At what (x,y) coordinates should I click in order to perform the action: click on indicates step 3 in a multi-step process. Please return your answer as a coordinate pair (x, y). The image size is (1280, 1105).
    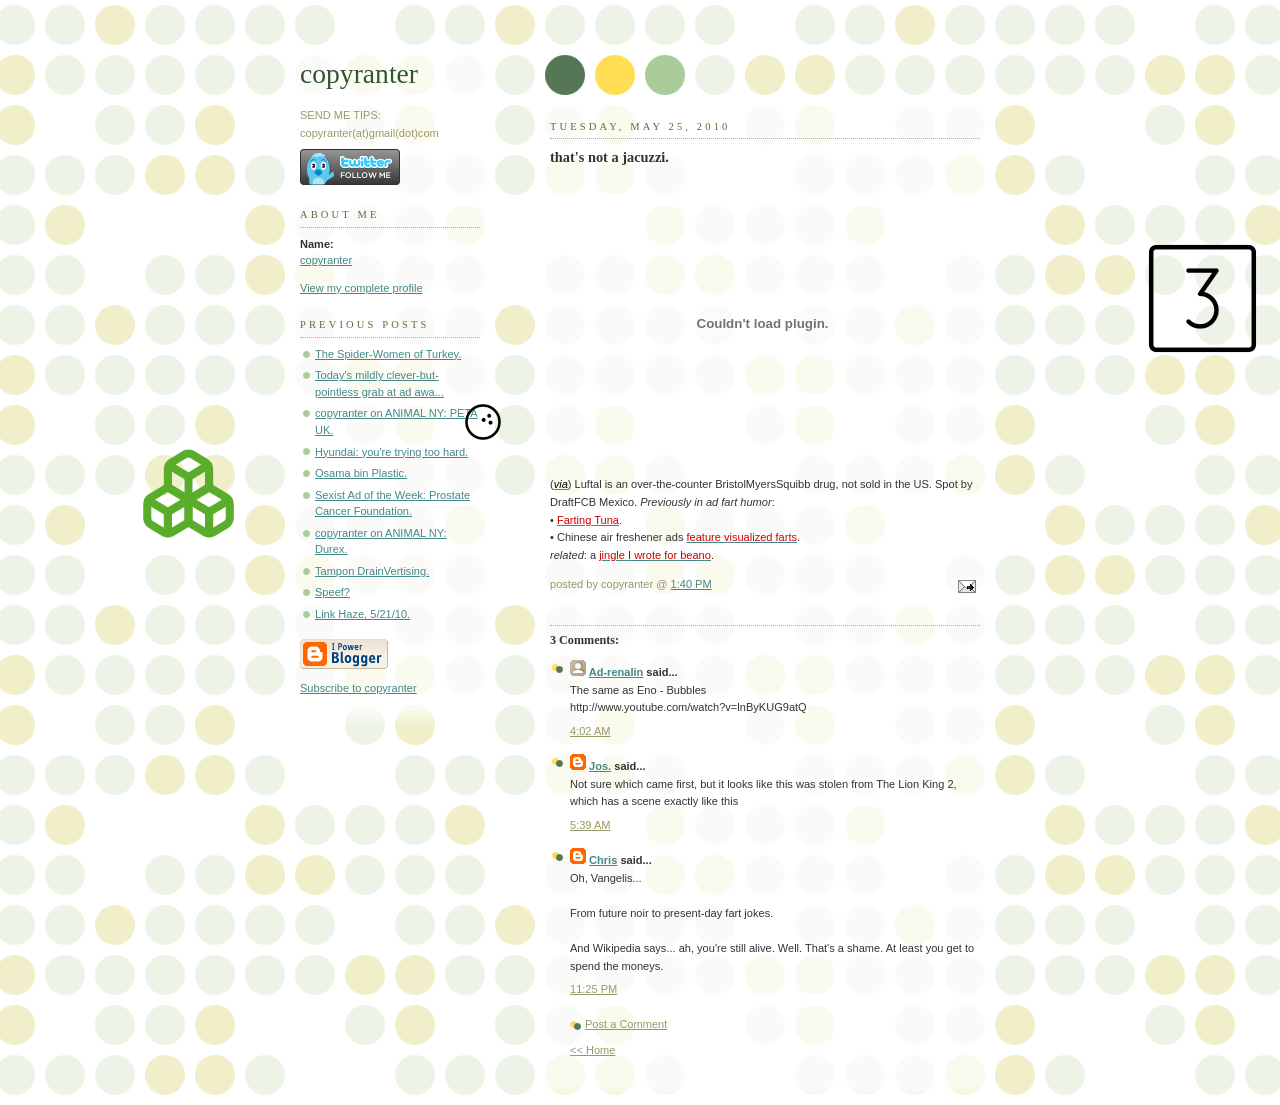
    Looking at the image, I should click on (1202, 298).